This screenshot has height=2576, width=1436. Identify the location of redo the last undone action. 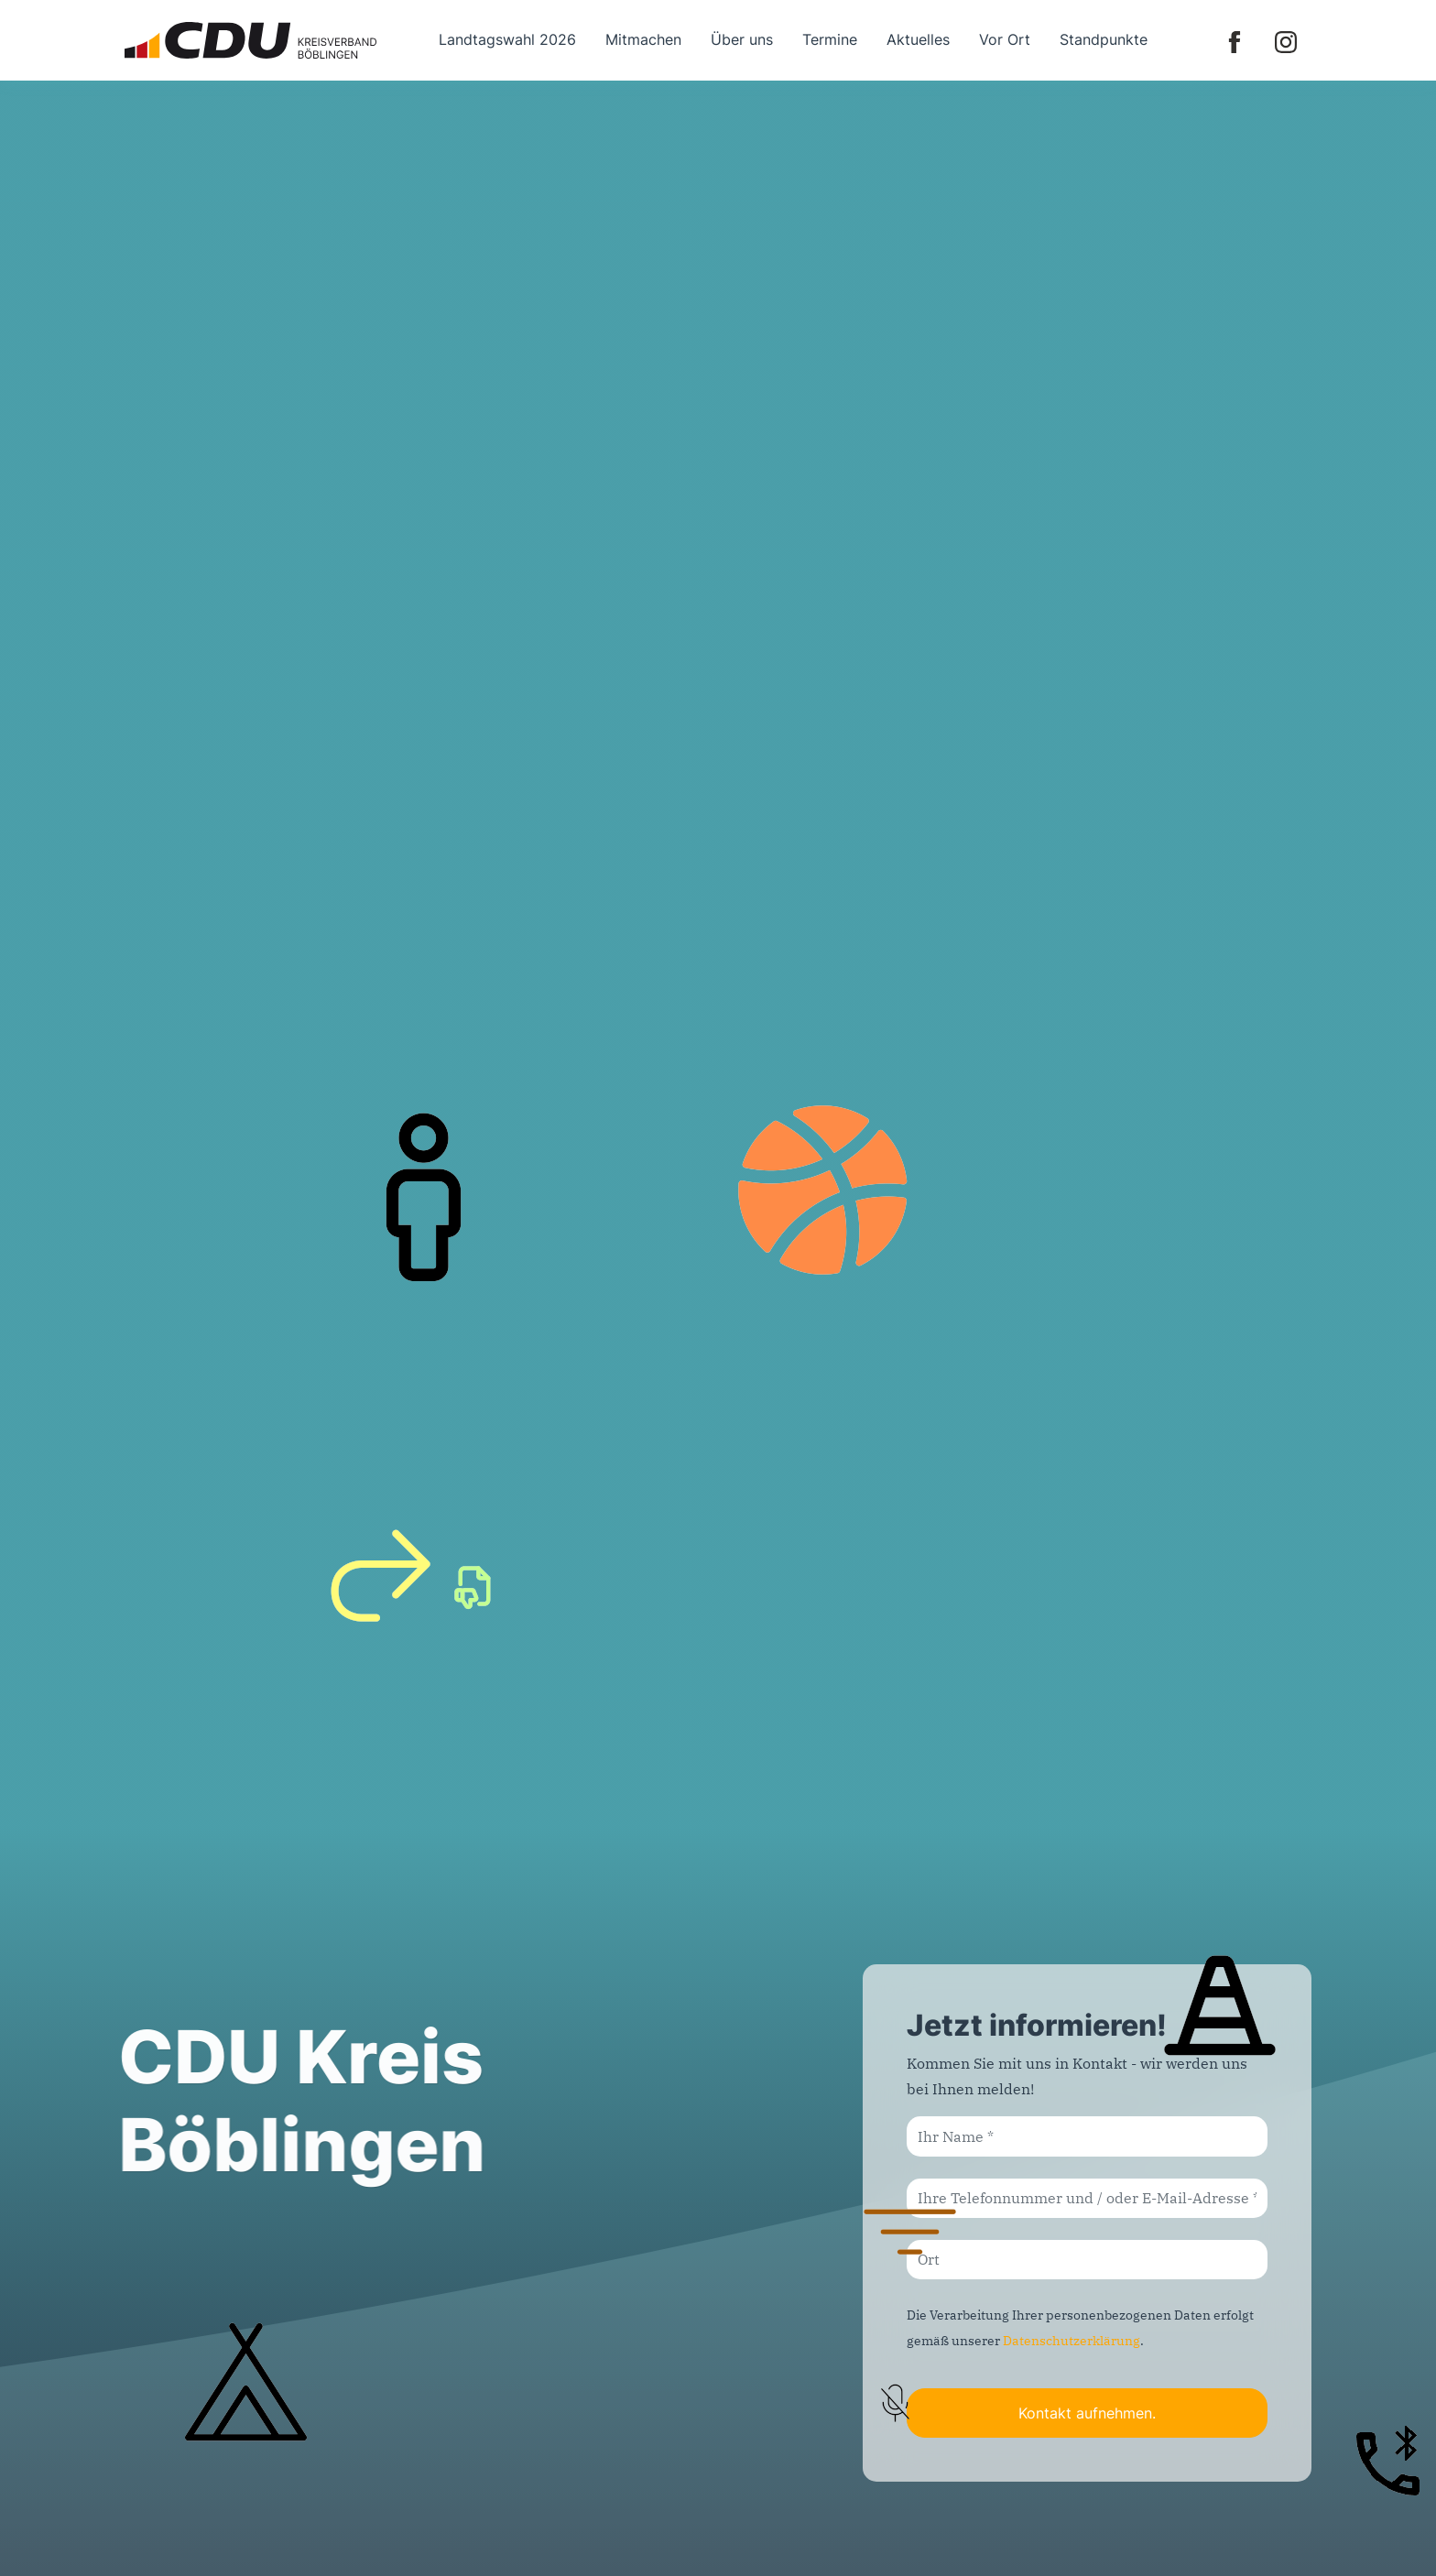
(380, 1579).